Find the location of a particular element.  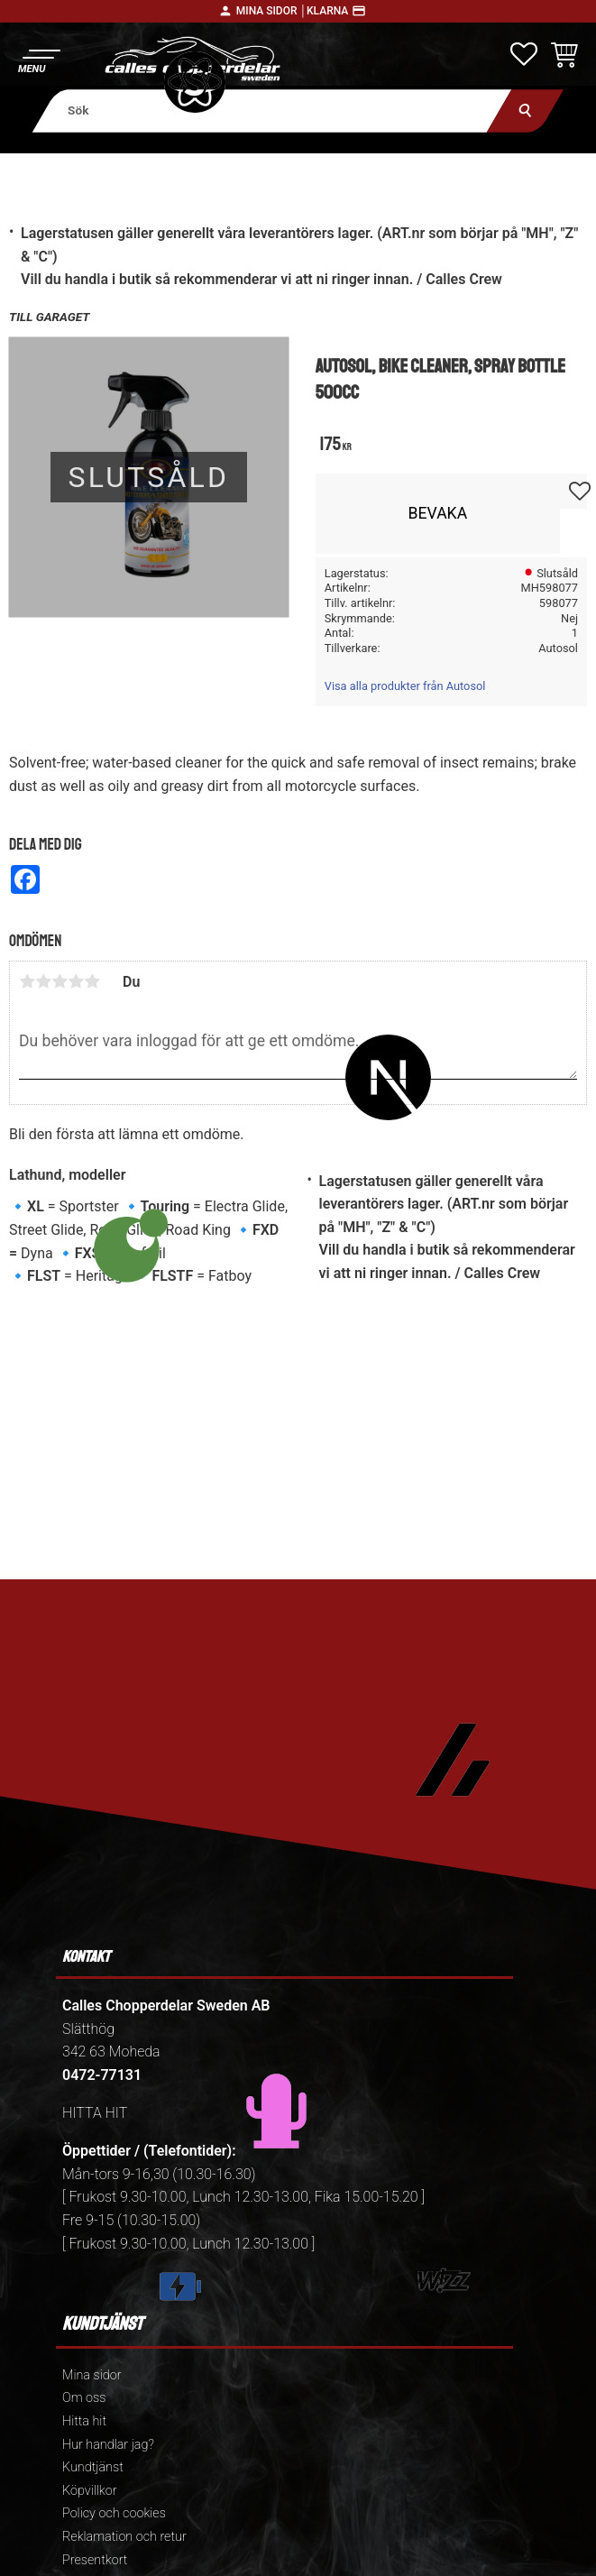

semantic ui react library logo is located at coordinates (195, 82).